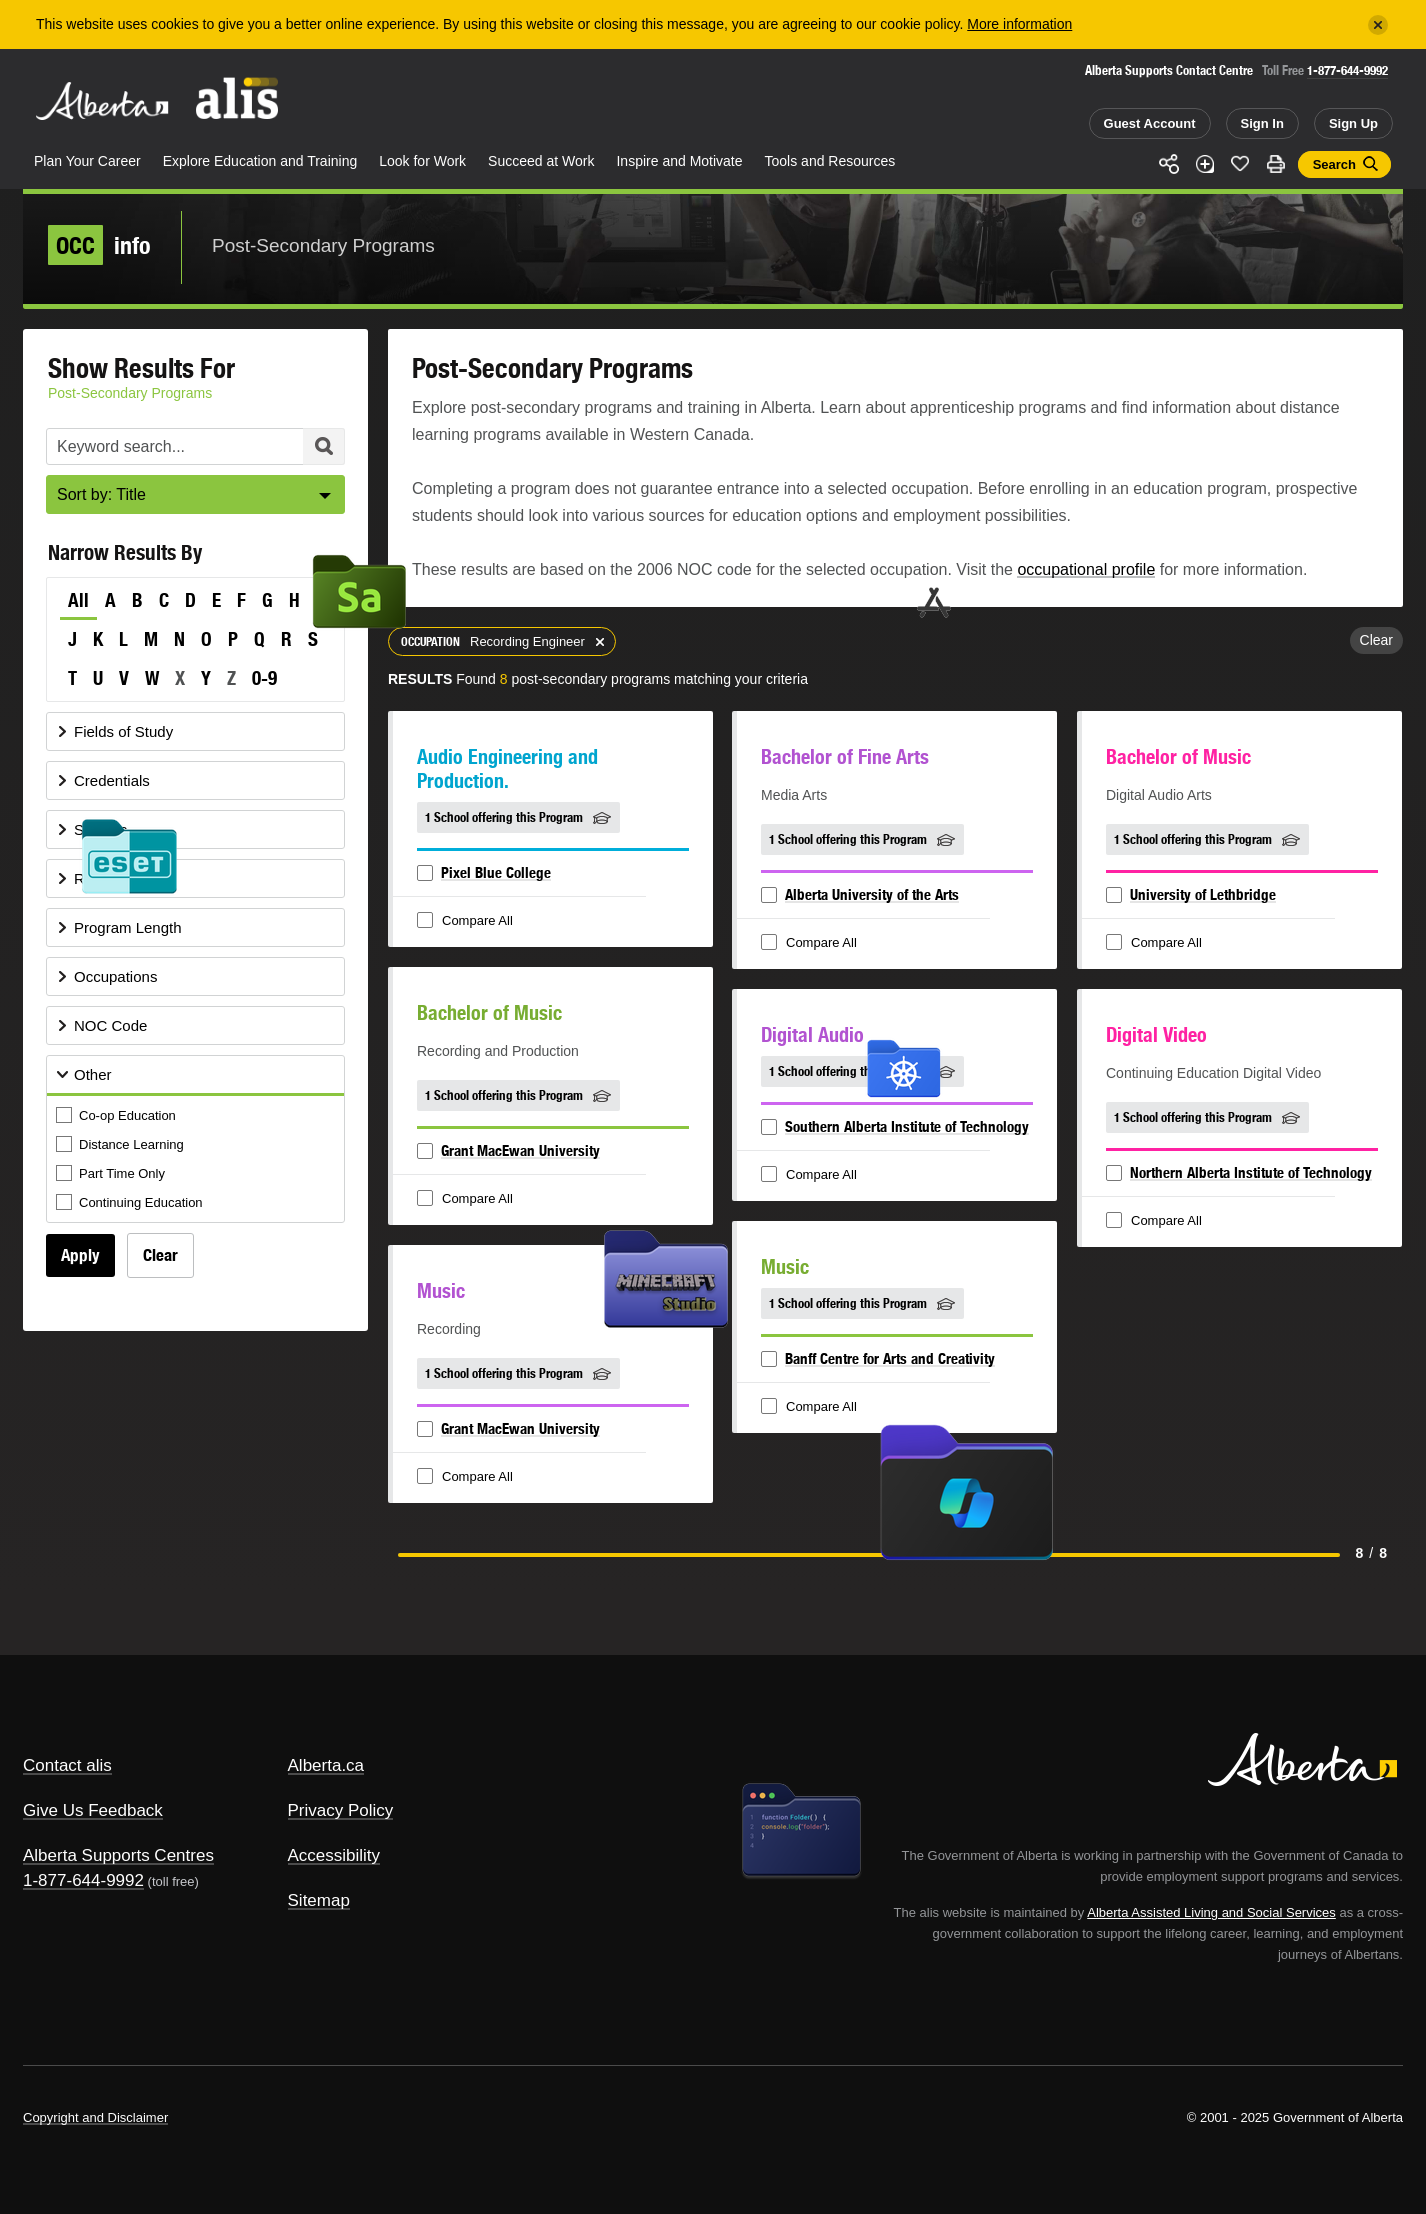 This screenshot has width=1426, height=2214. I want to click on open minecraft studio project folder, so click(665, 1282).